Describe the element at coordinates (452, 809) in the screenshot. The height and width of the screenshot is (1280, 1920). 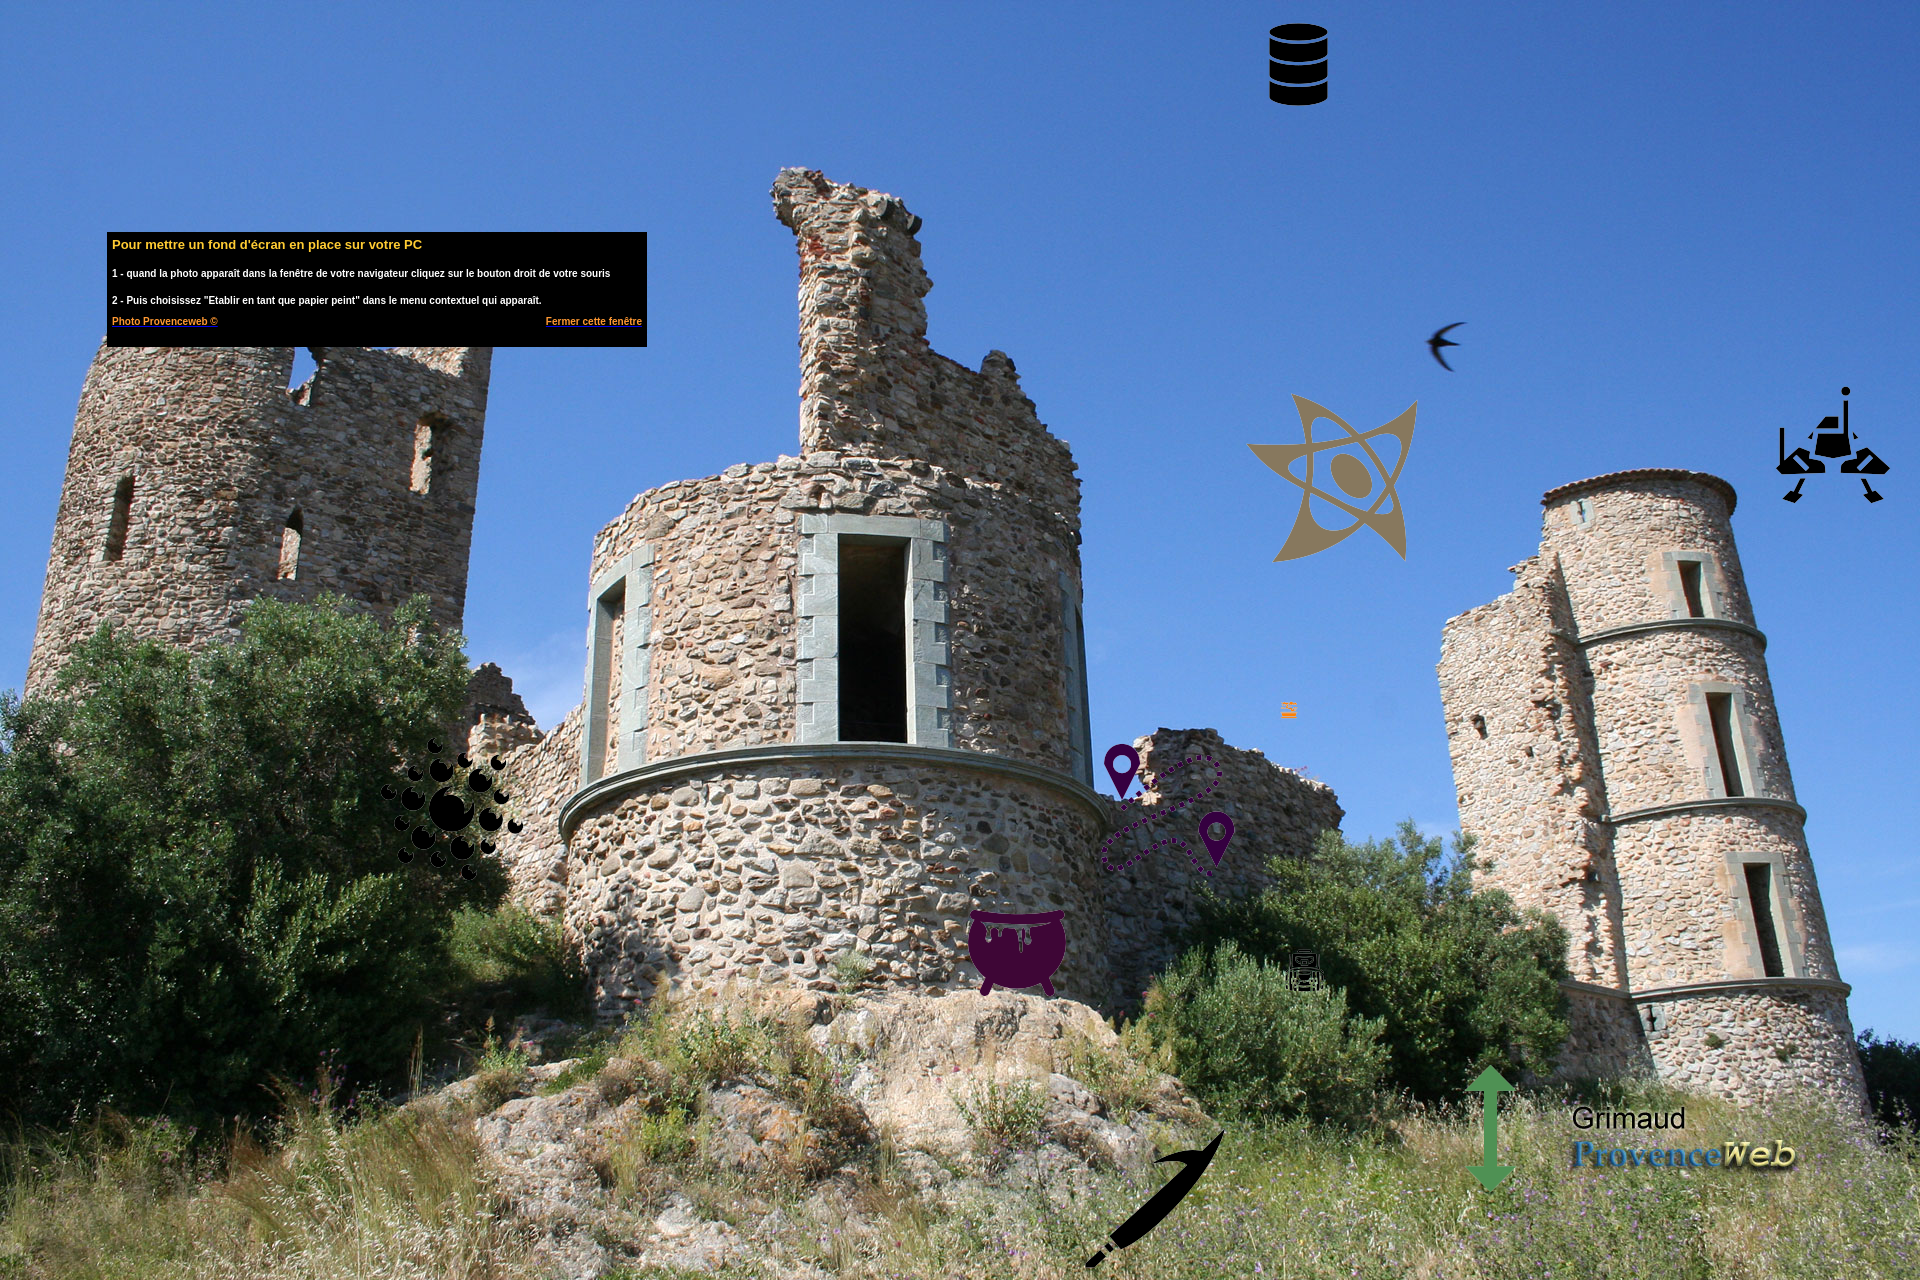
I see `decorative pattern or visual effect option` at that location.